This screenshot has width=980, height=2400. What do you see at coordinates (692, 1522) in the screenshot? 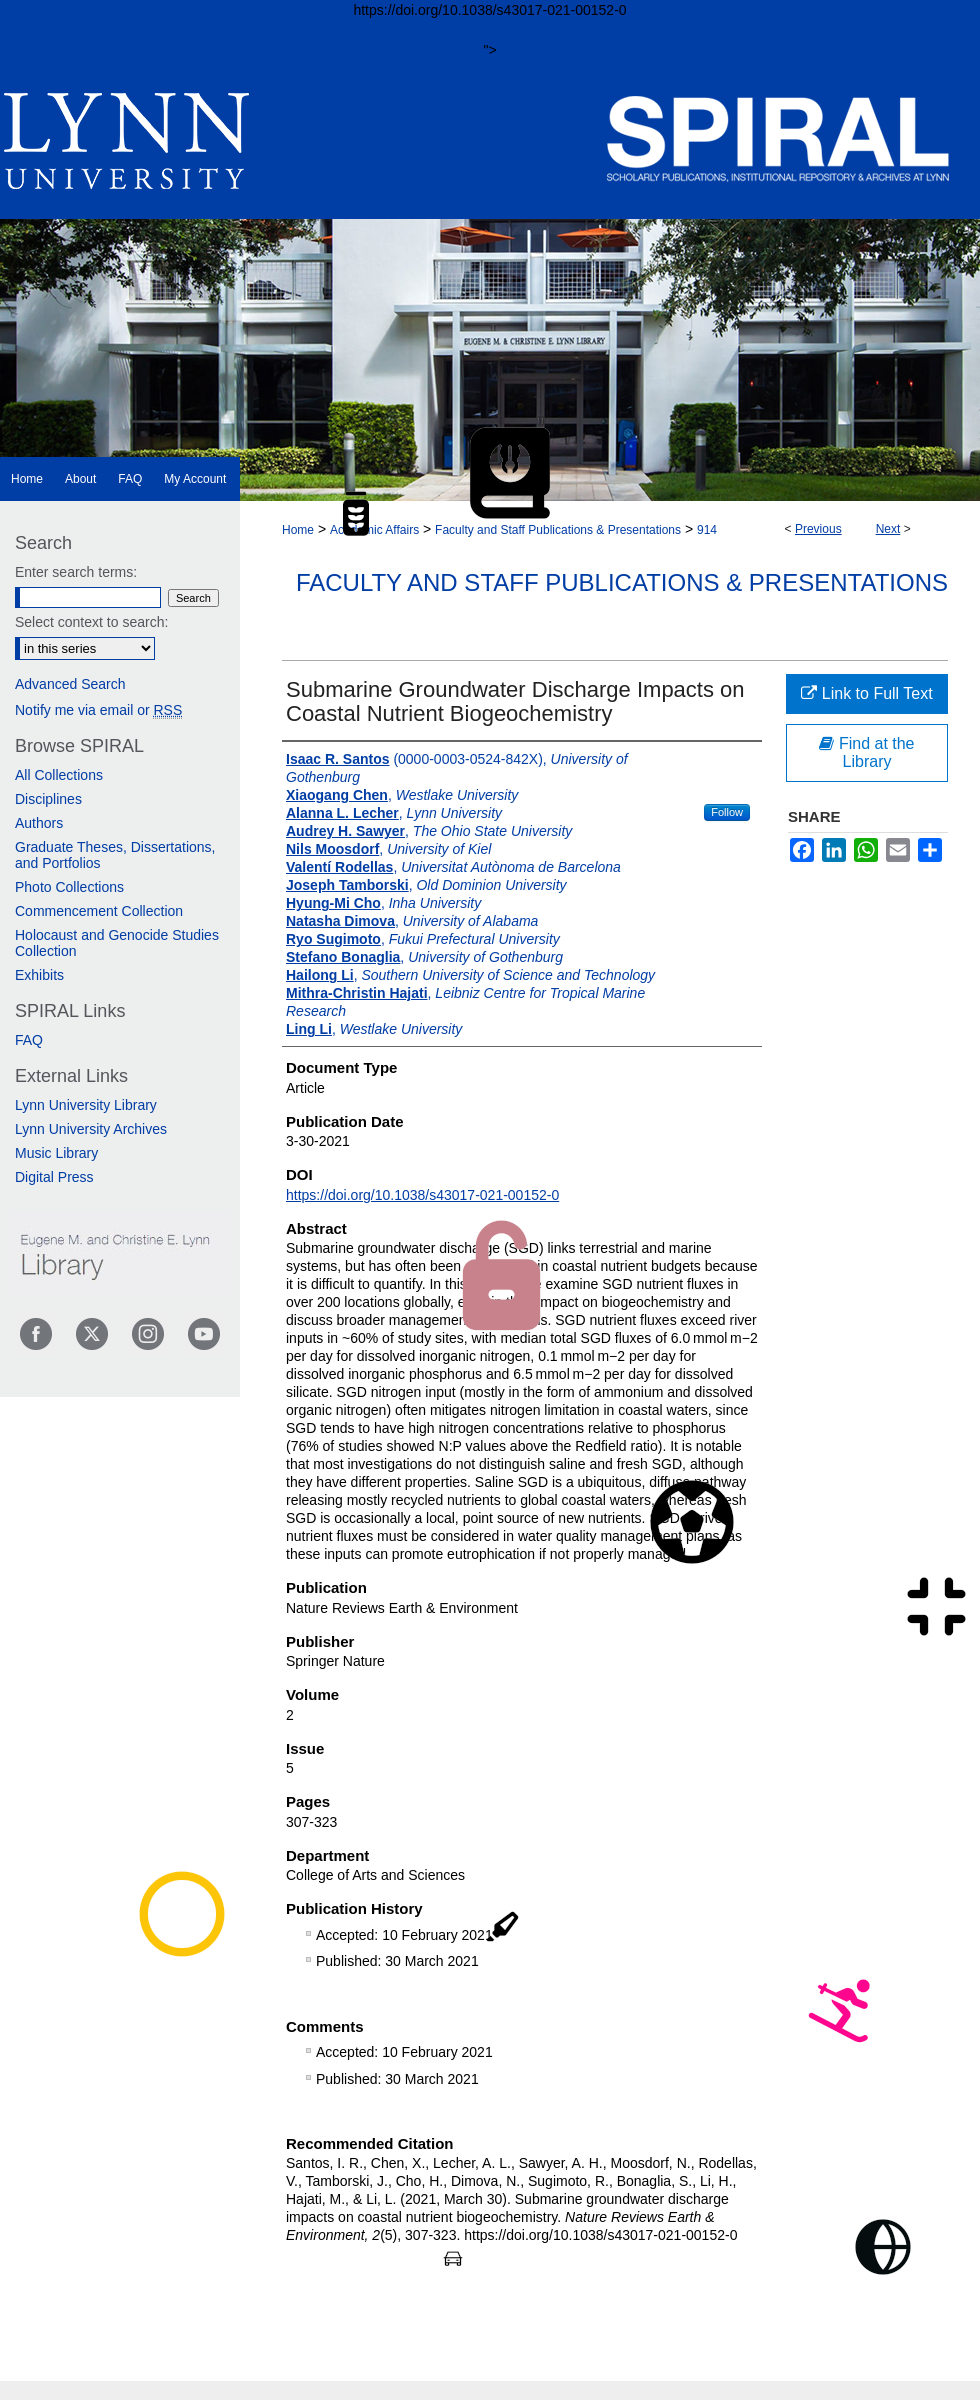
I see `access sports or football-related content` at bounding box center [692, 1522].